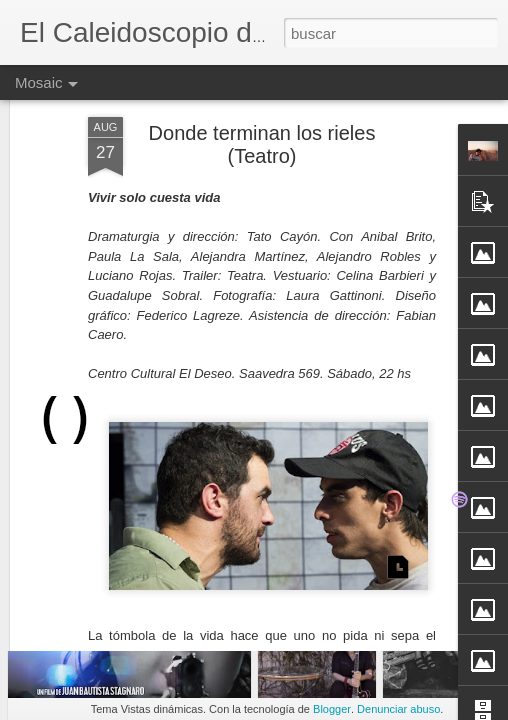 The height and width of the screenshot is (720, 508). I want to click on insert parentheses in code editor, so click(65, 420).